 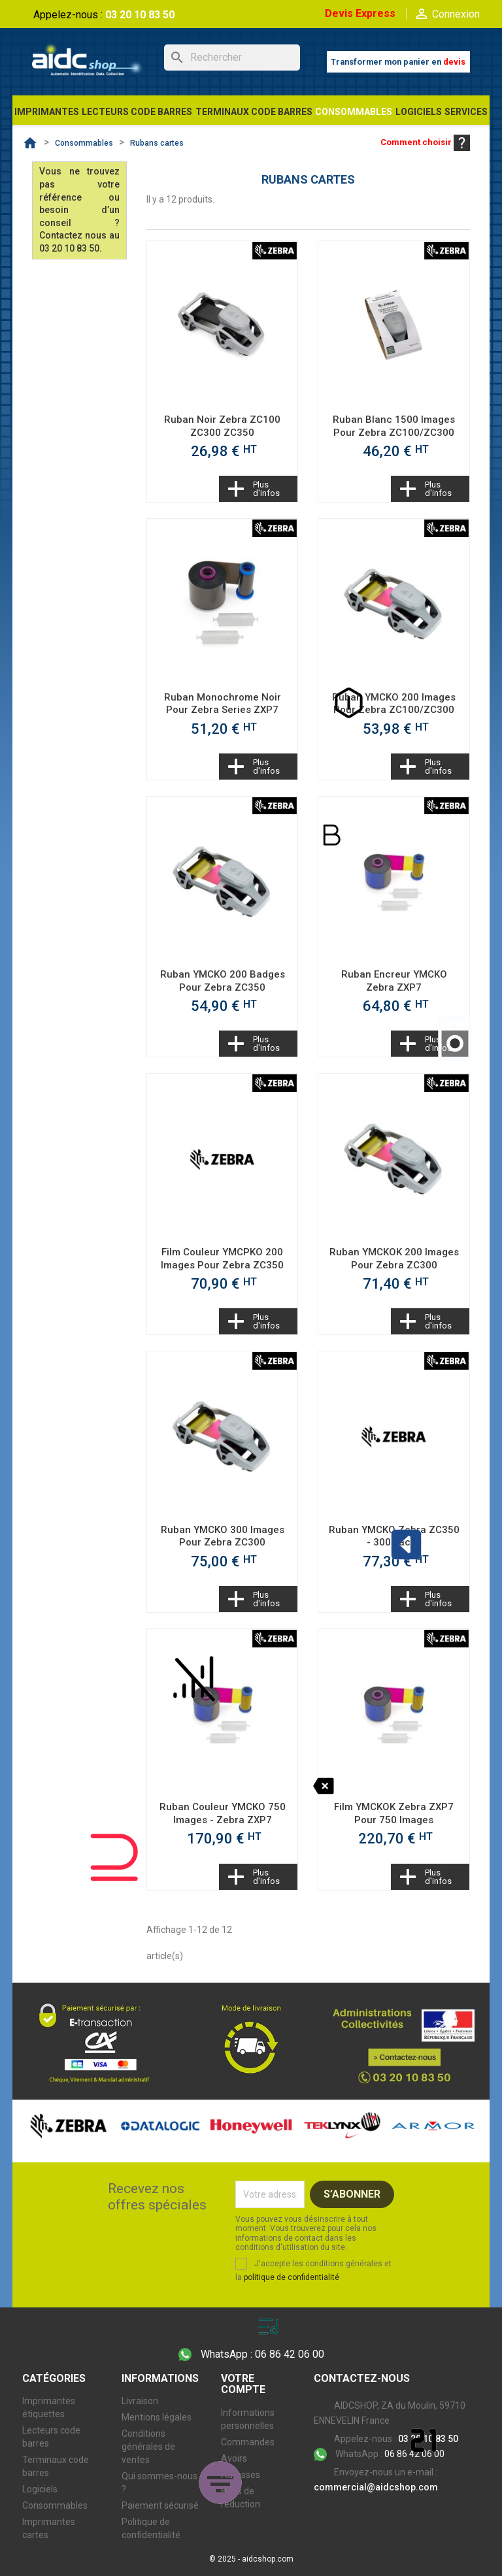 What do you see at coordinates (455, 1038) in the screenshot?
I see `adjust speaker or audio output settings` at bounding box center [455, 1038].